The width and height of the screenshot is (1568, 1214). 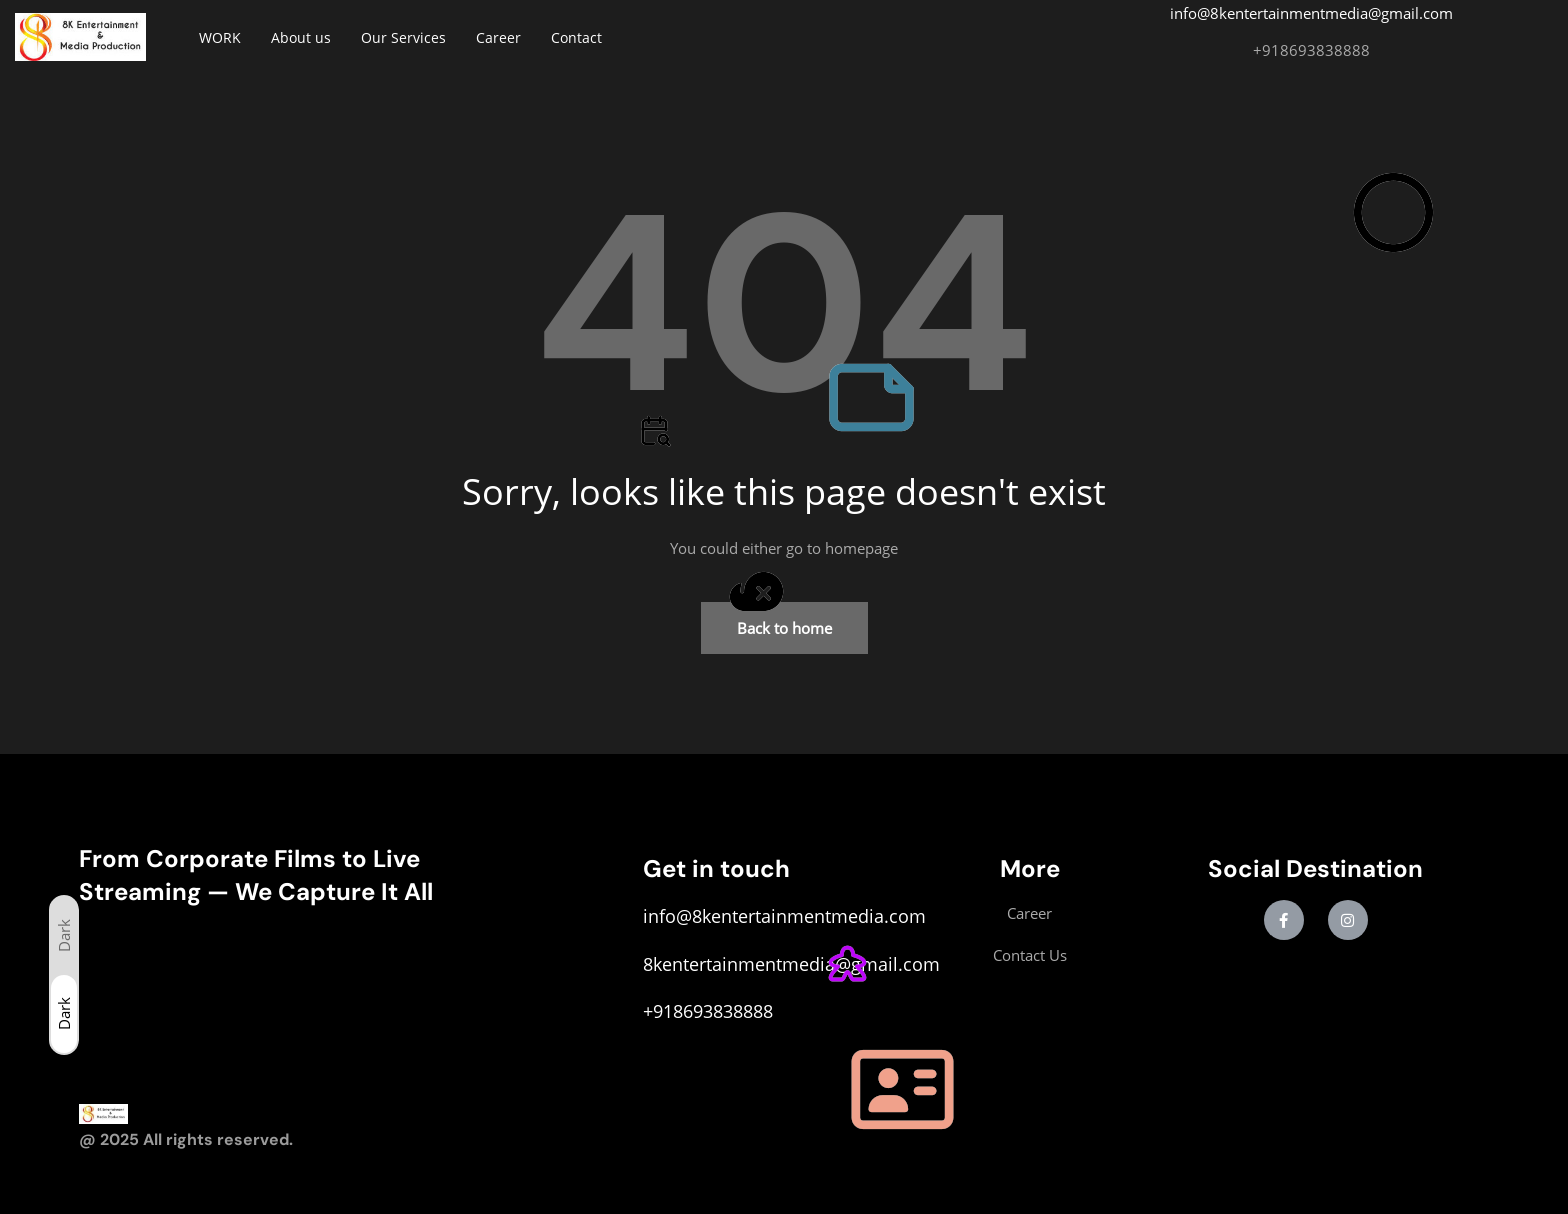 What do you see at coordinates (847, 964) in the screenshot?
I see `access board game or tabletop gaming features` at bounding box center [847, 964].